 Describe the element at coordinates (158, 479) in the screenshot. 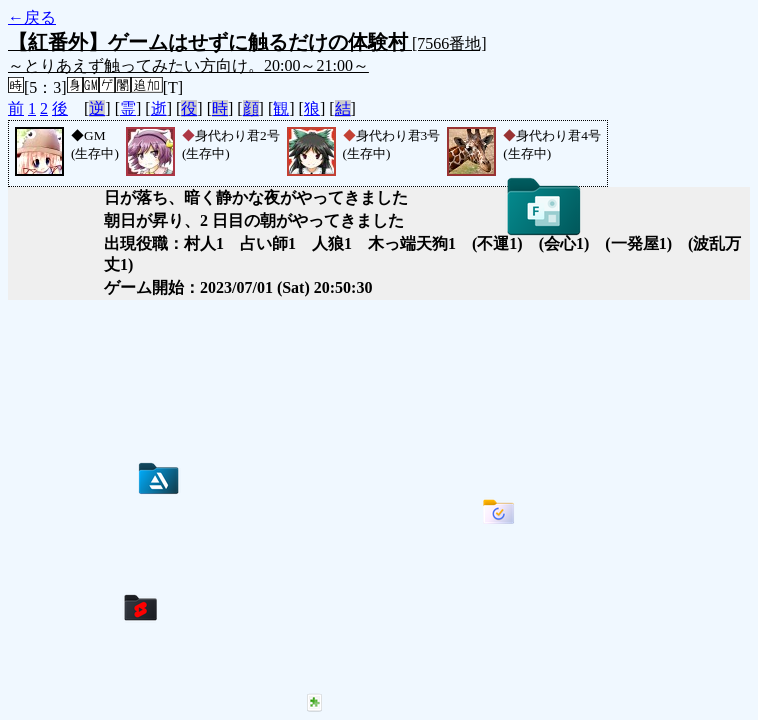

I see `folder for artstation project files` at that location.